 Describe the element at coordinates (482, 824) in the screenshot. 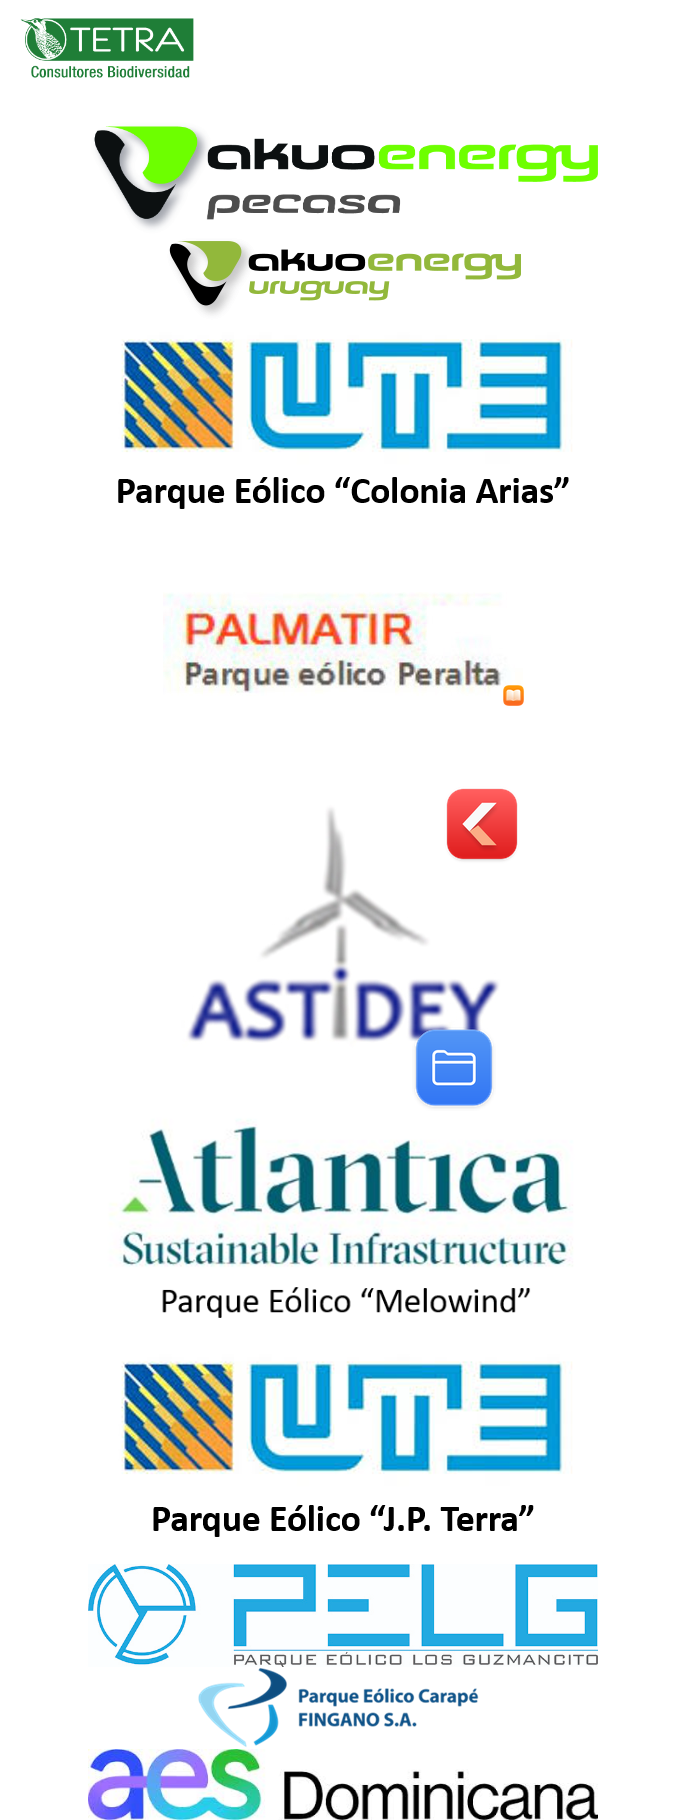

I see `open haguichi VPN network manager` at that location.